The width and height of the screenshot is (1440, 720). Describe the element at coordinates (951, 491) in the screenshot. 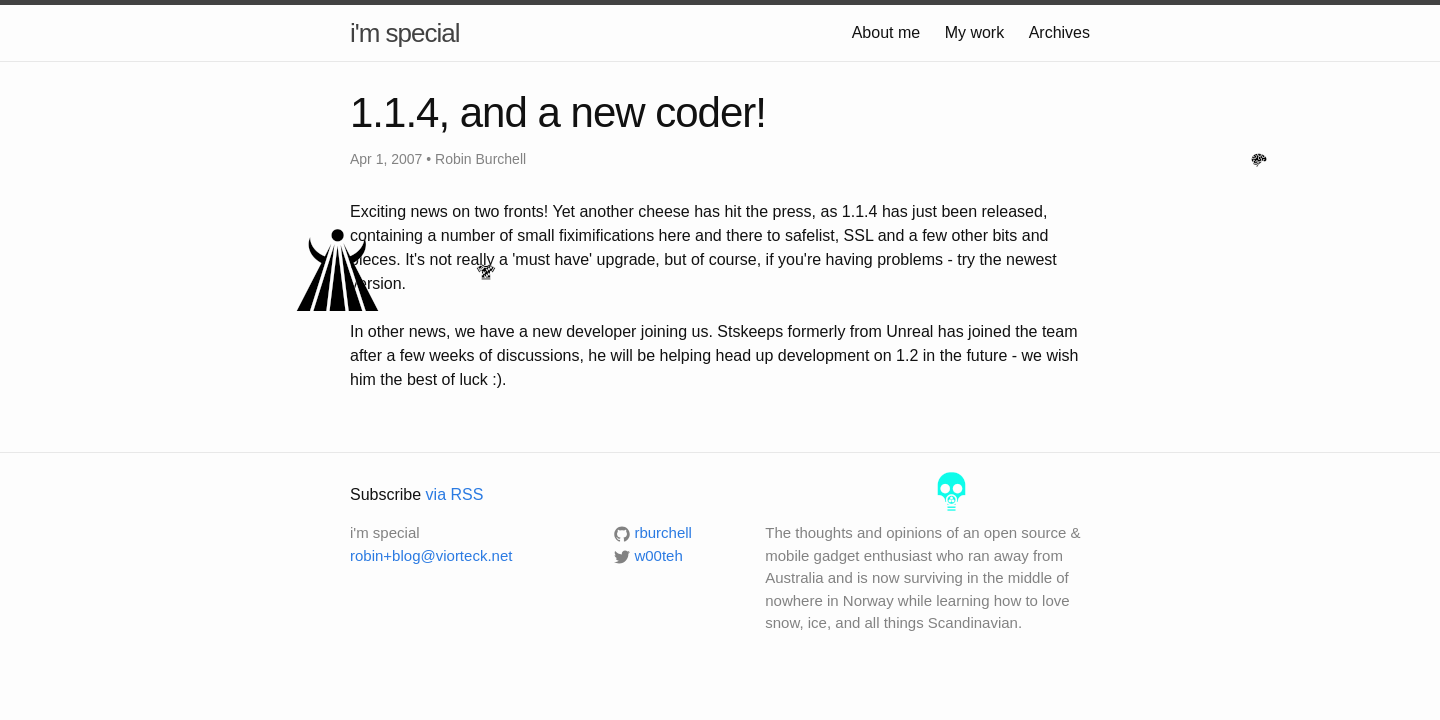

I see `indicates hazardous environment or toxic area in game` at that location.